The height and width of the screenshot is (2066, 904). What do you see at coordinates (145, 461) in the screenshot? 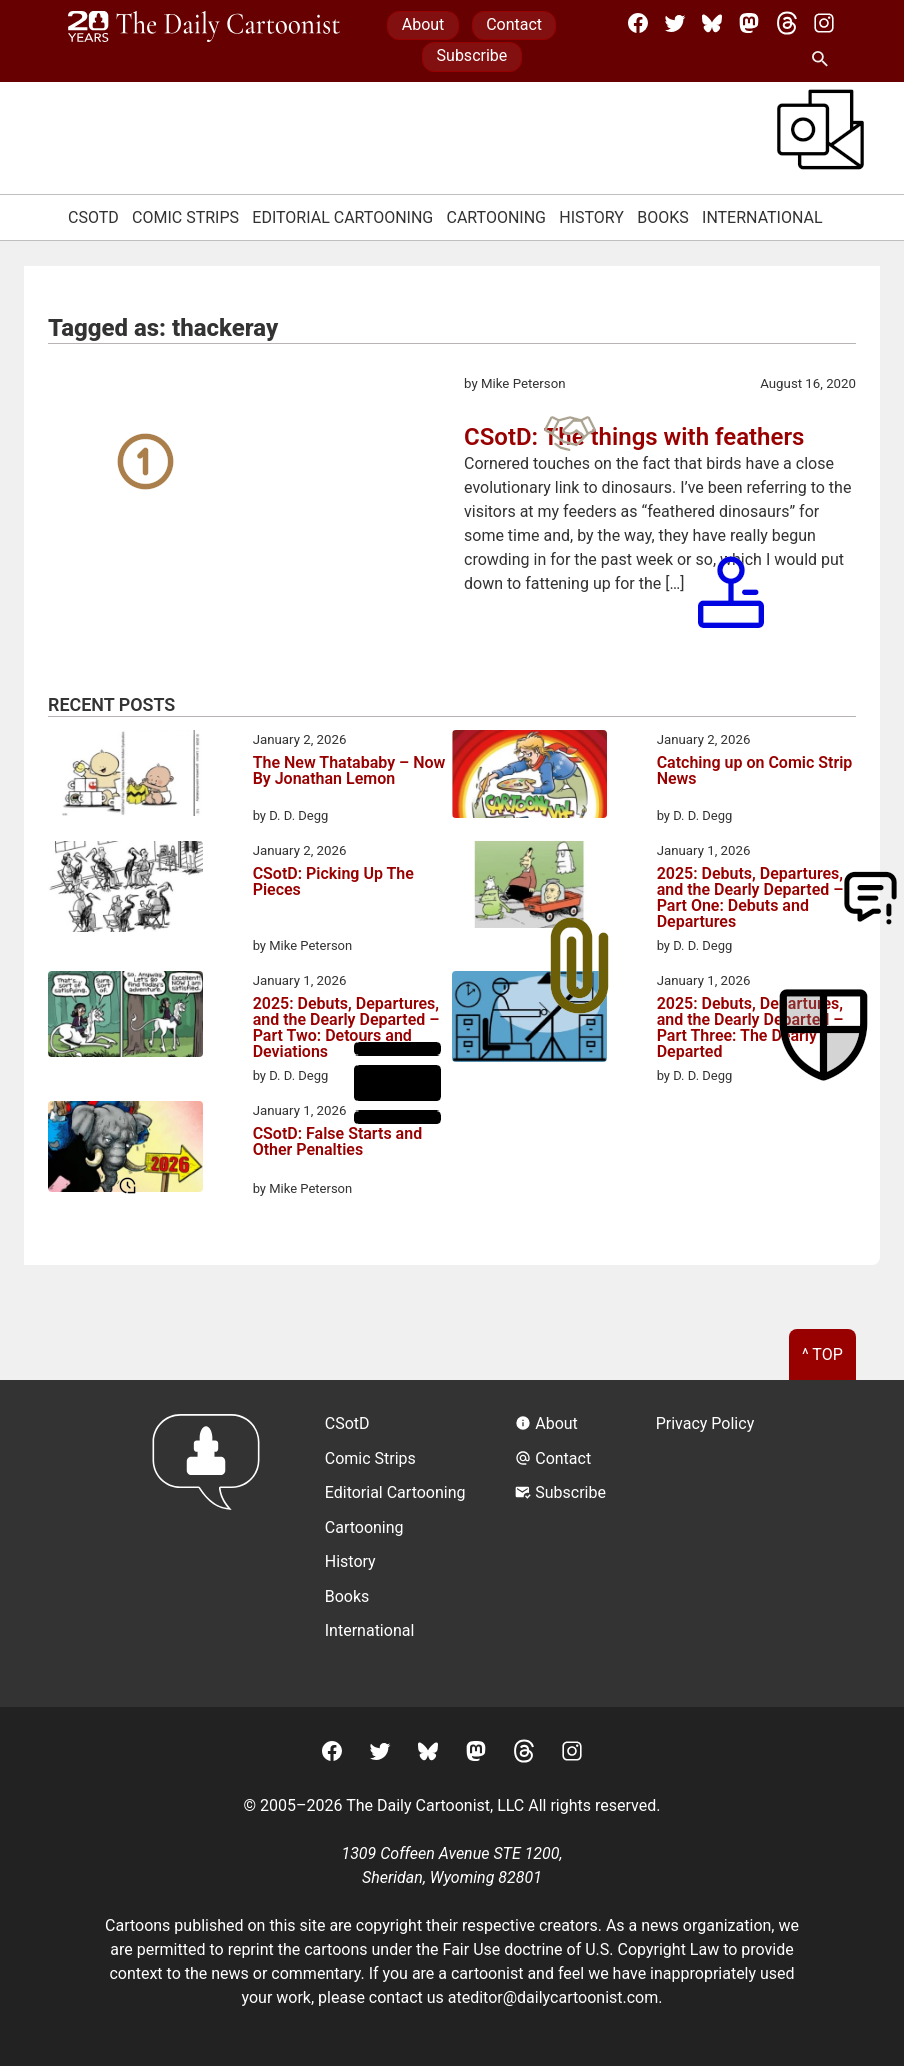
I see `indicates the first step in a process or tutorial` at bounding box center [145, 461].